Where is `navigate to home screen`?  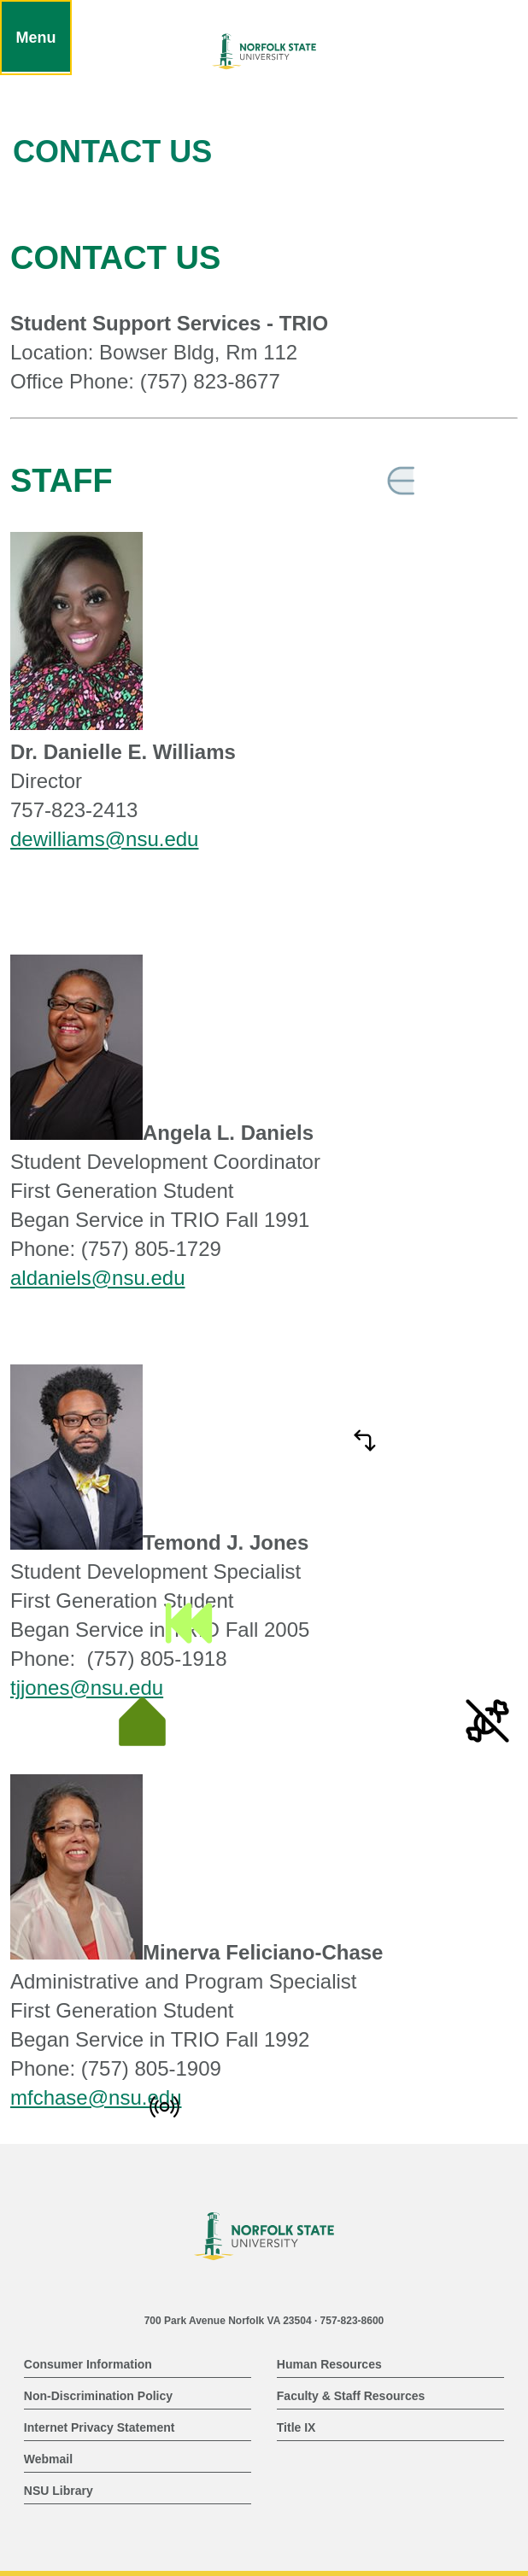
navigate to home screen is located at coordinates (142, 1722).